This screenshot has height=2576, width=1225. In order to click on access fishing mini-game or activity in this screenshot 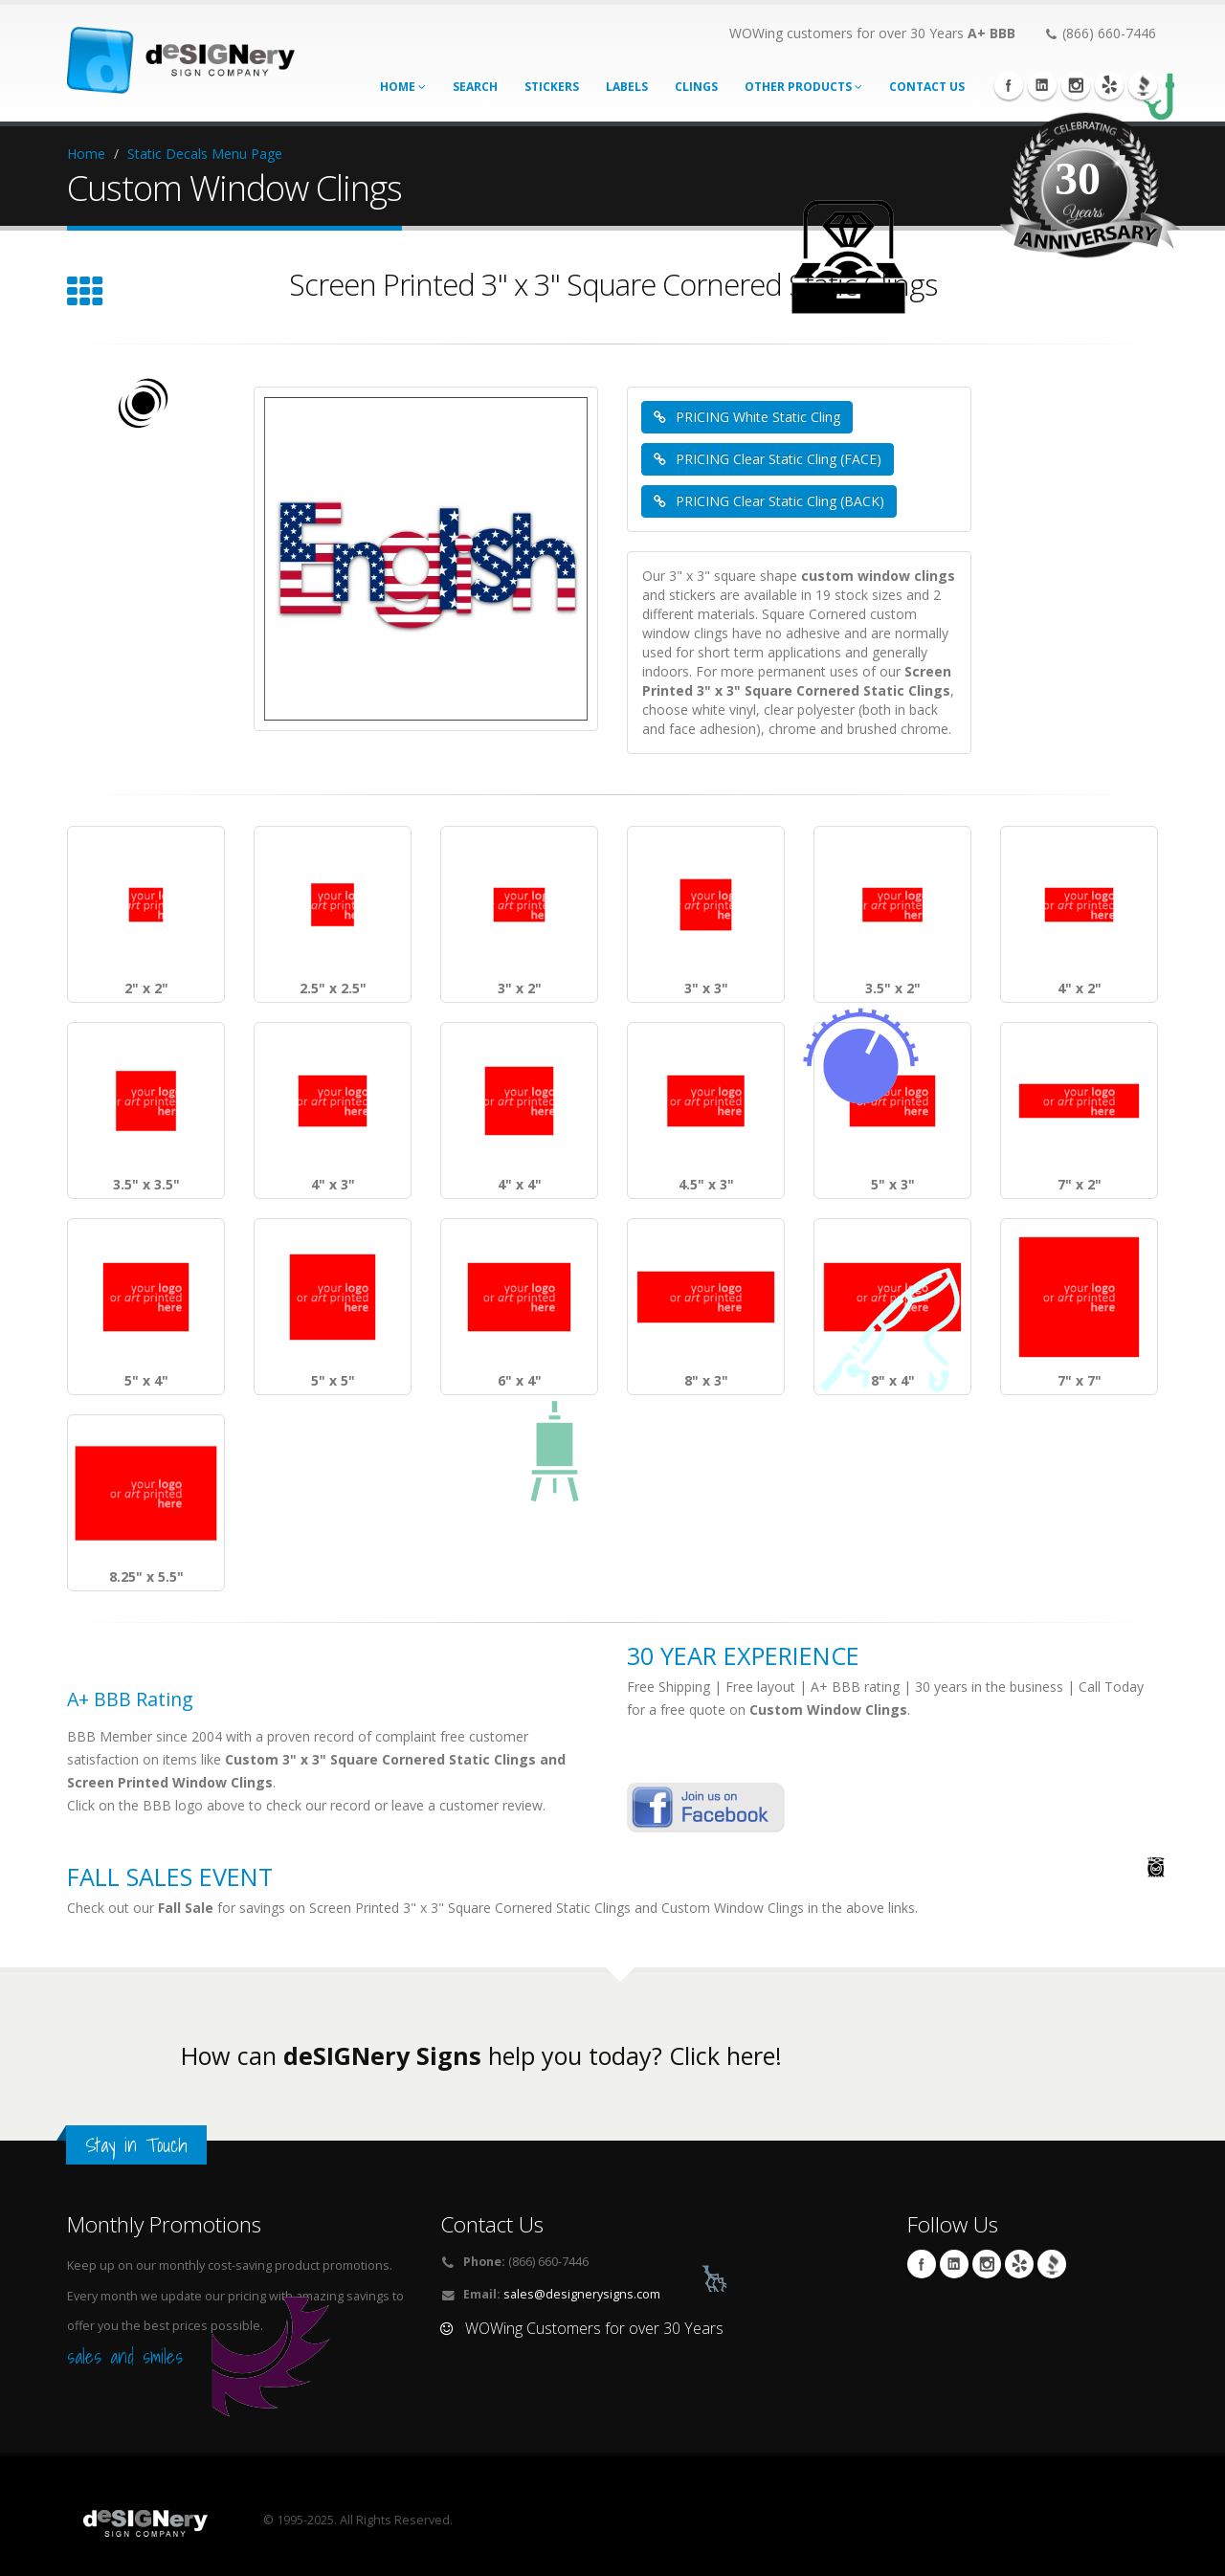, I will do `click(890, 1330)`.